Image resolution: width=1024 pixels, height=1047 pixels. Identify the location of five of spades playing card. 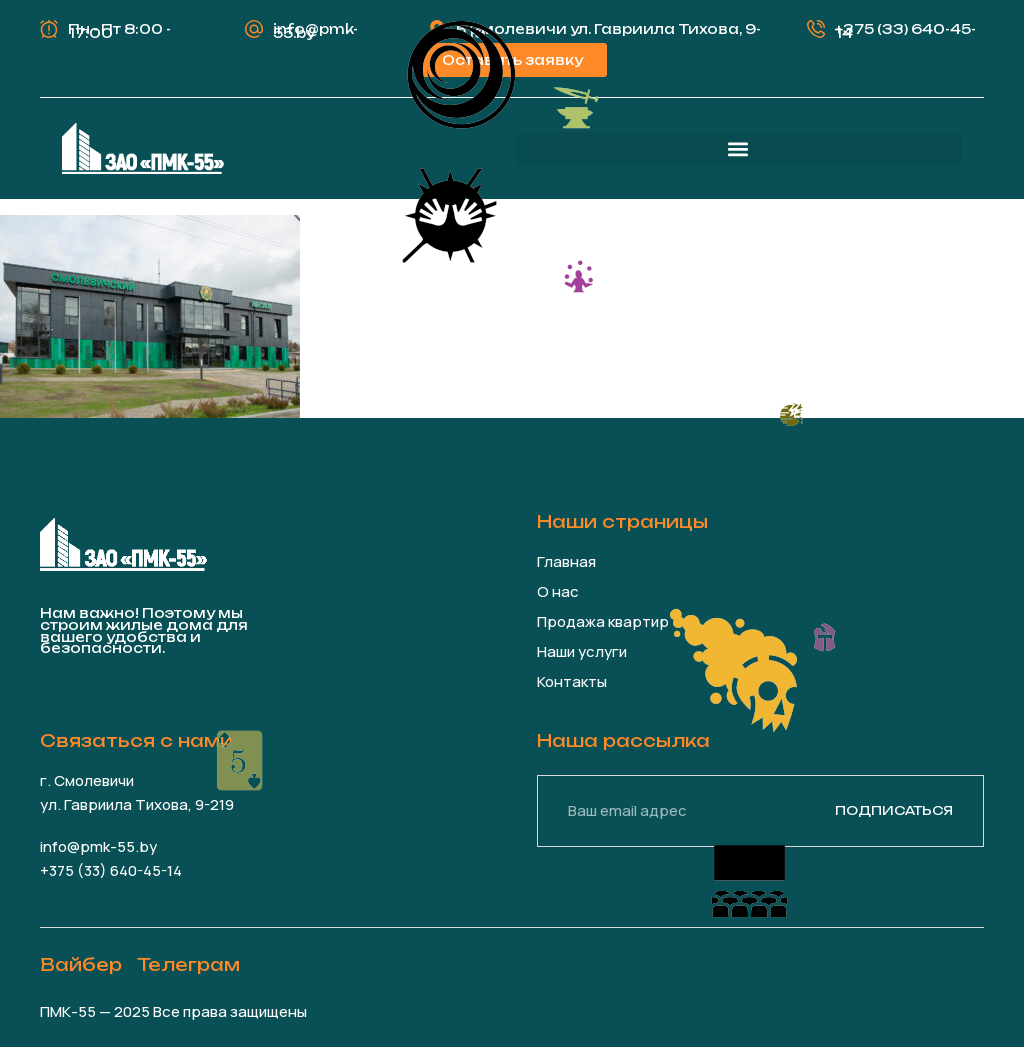
(239, 760).